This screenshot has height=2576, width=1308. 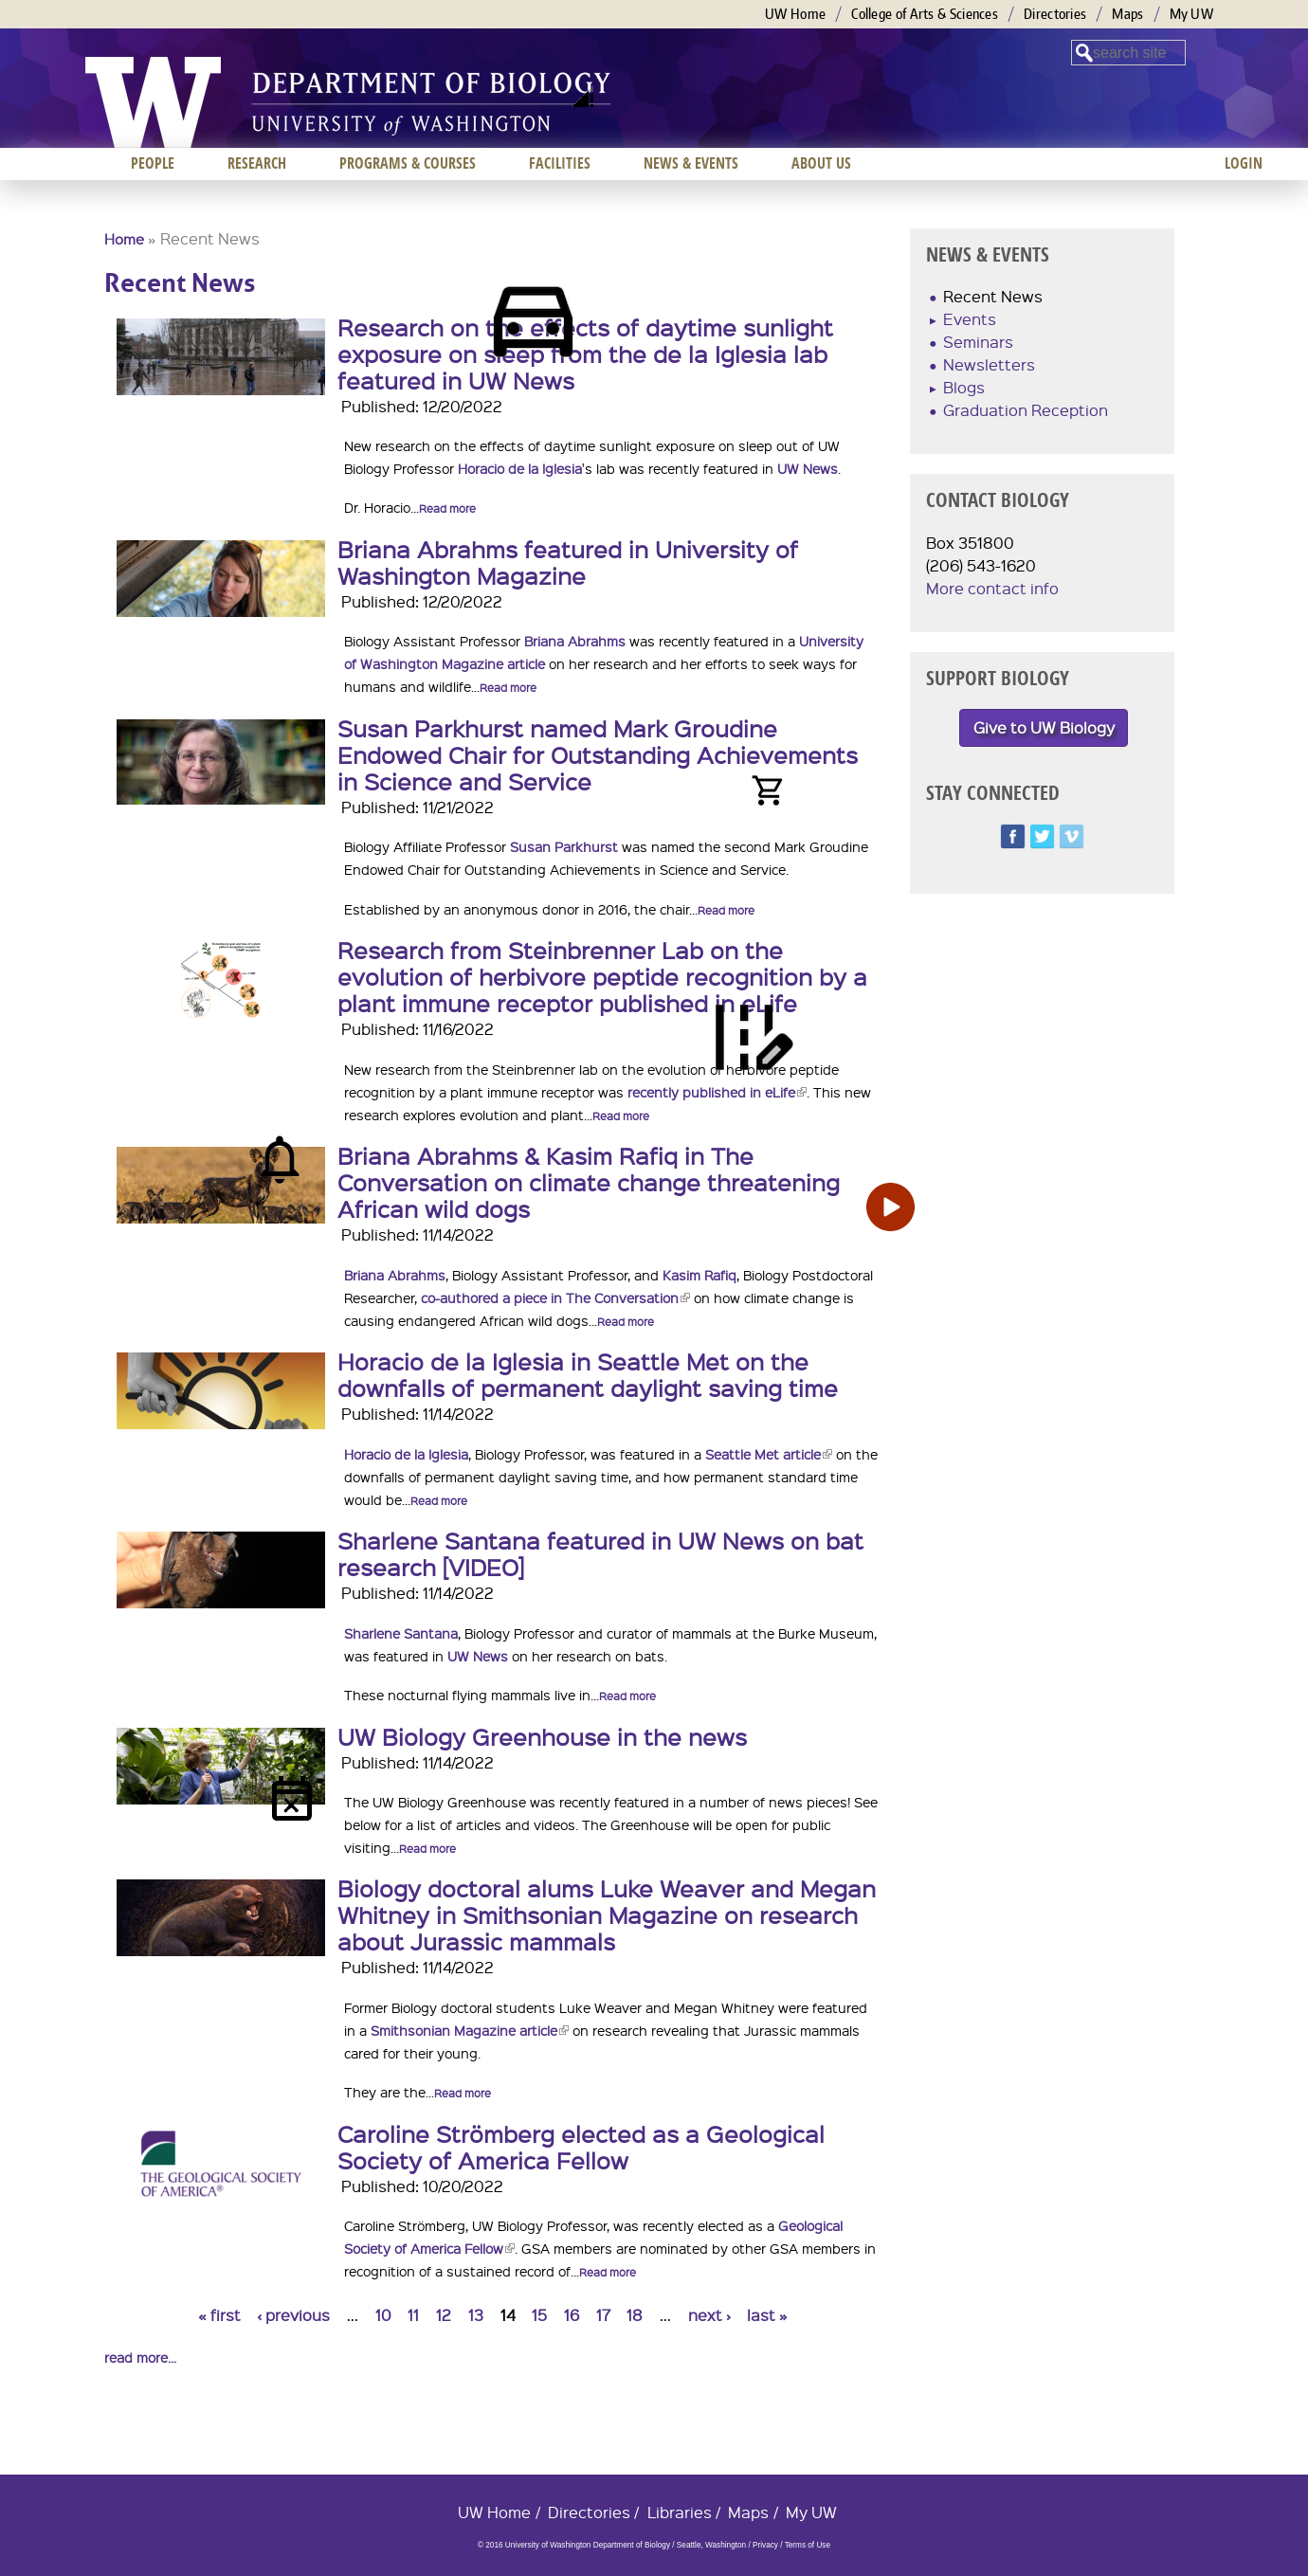 I want to click on play media or video content, so click(x=890, y=1206).